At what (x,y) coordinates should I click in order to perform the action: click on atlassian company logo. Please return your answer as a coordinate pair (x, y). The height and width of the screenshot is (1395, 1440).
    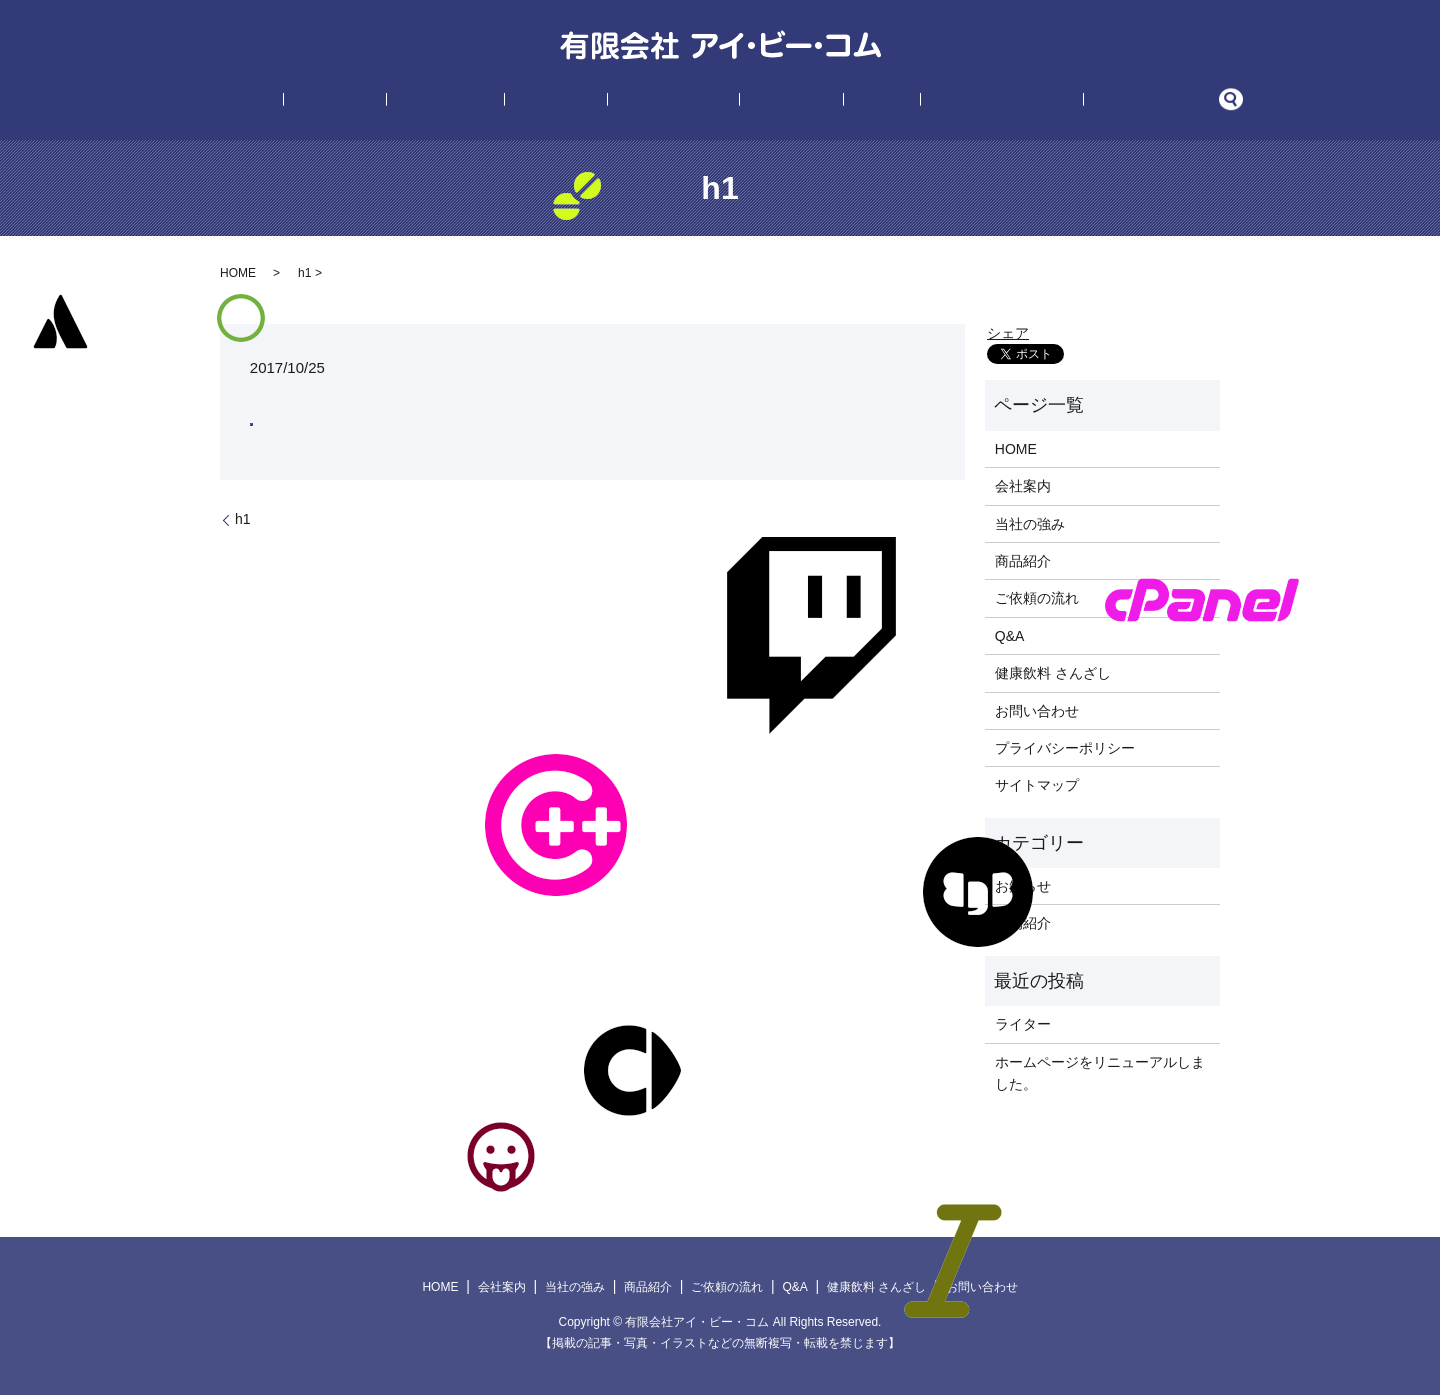
    Looking at the image, I should click on (60, 321).